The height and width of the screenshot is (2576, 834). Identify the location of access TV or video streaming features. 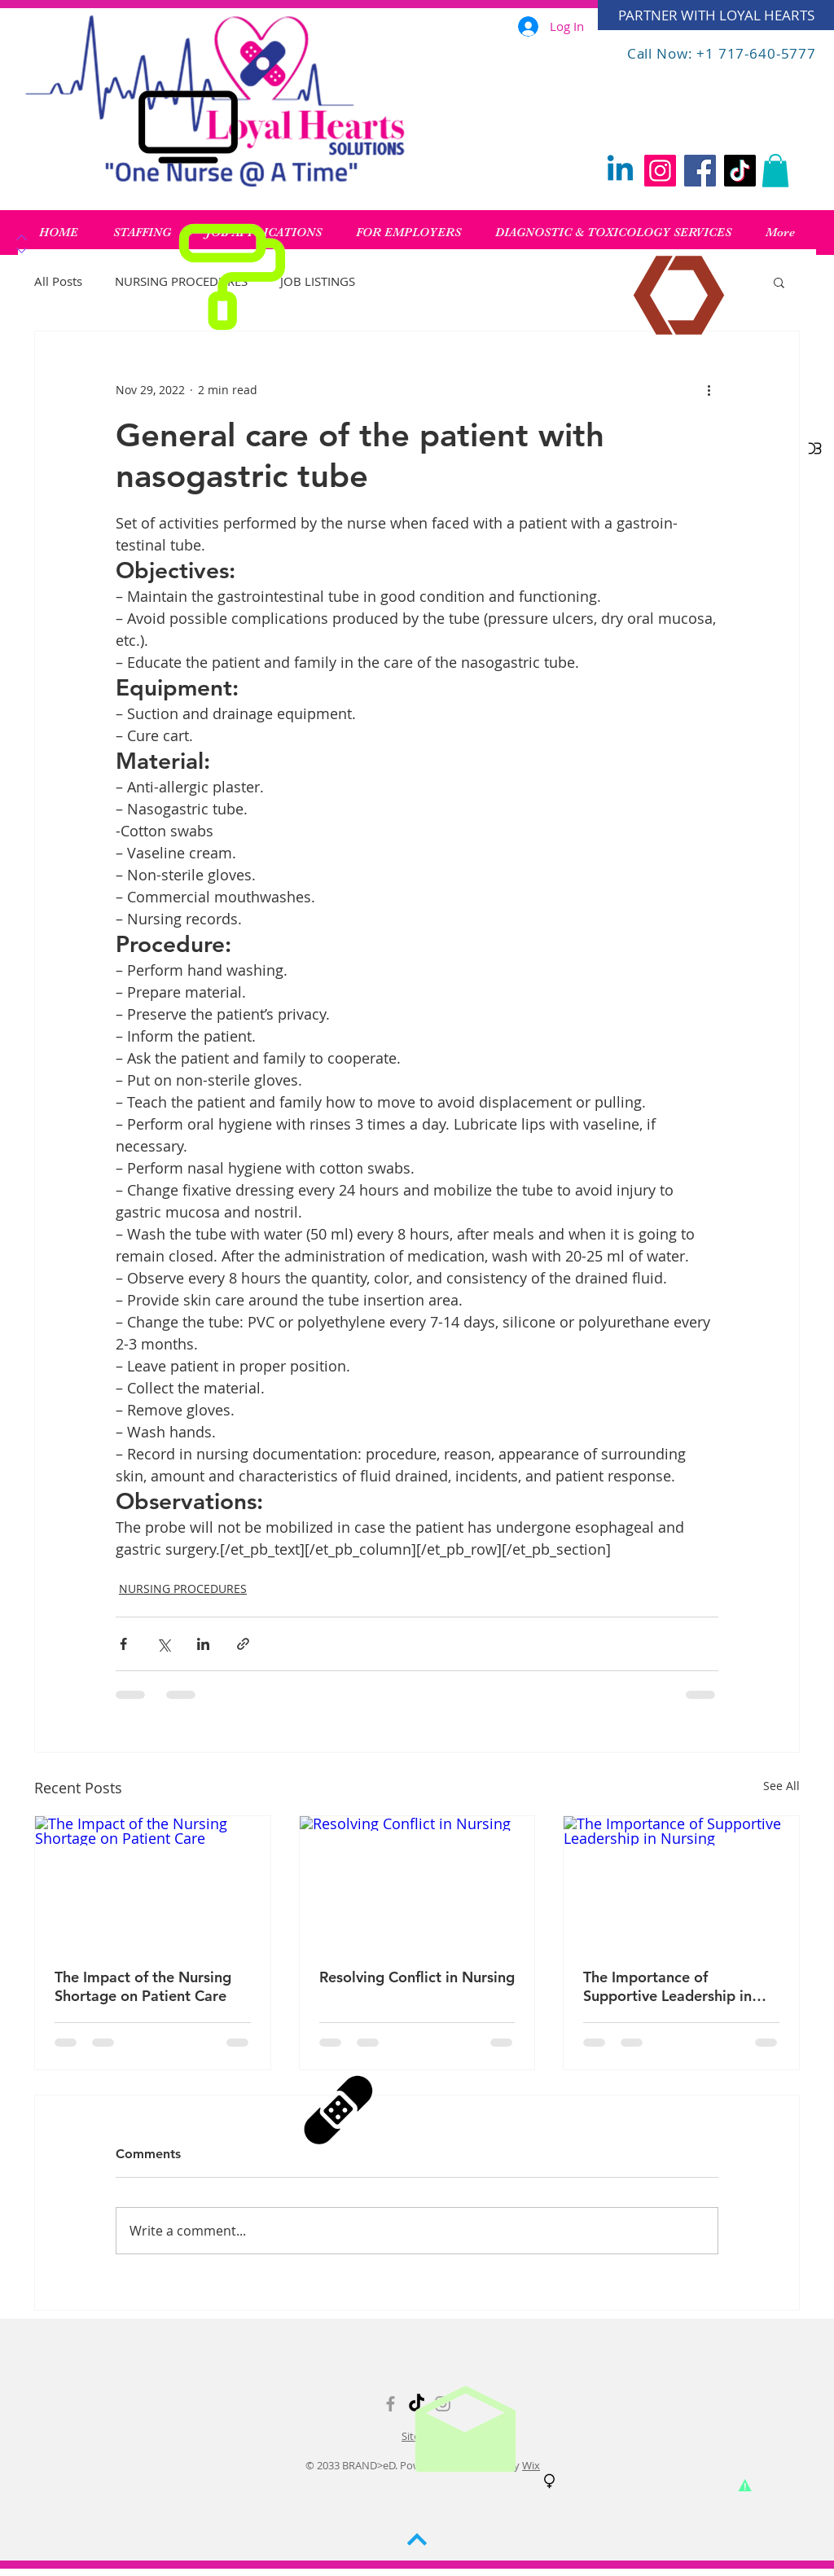
(188, 127).